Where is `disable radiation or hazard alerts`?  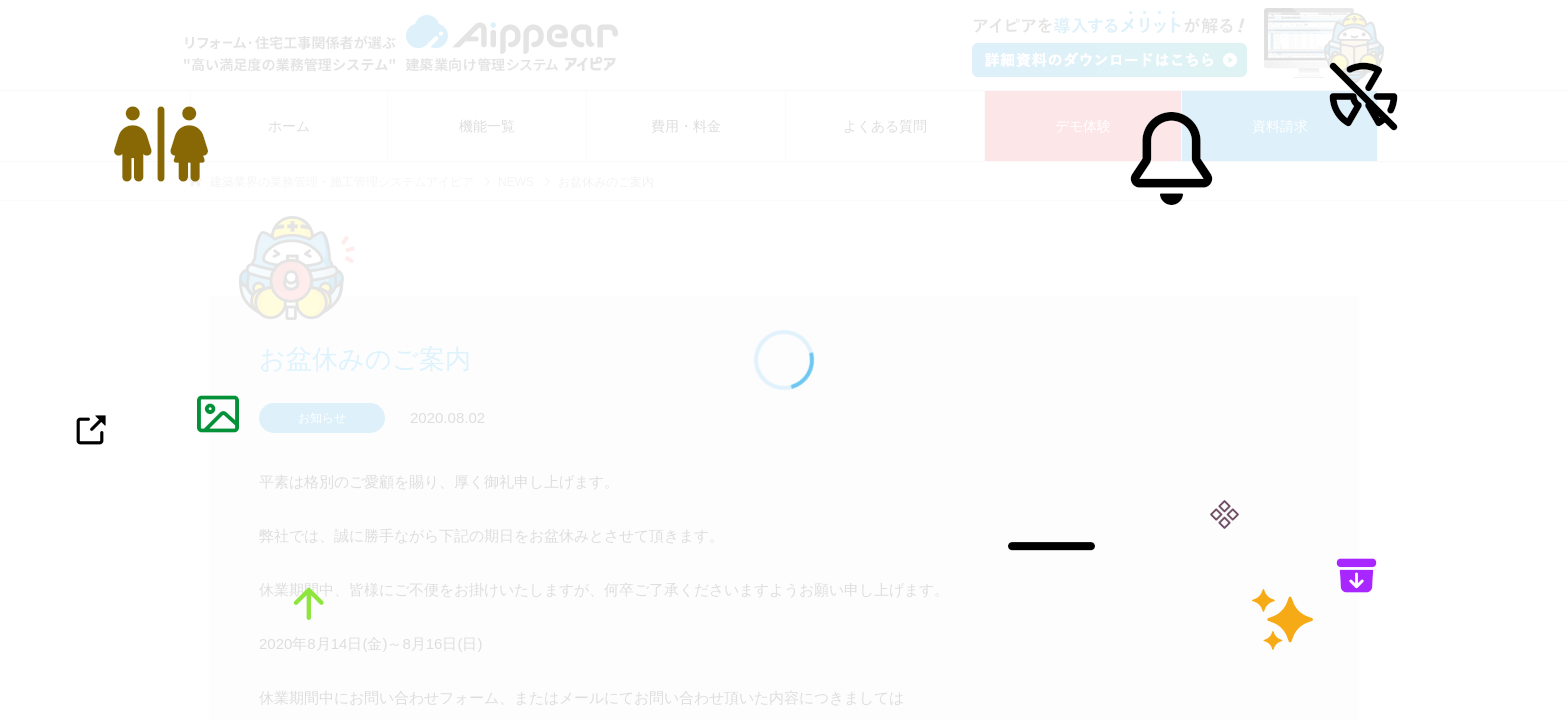
disable radiation or hazard alerts is located at coordinates (1363, 96).